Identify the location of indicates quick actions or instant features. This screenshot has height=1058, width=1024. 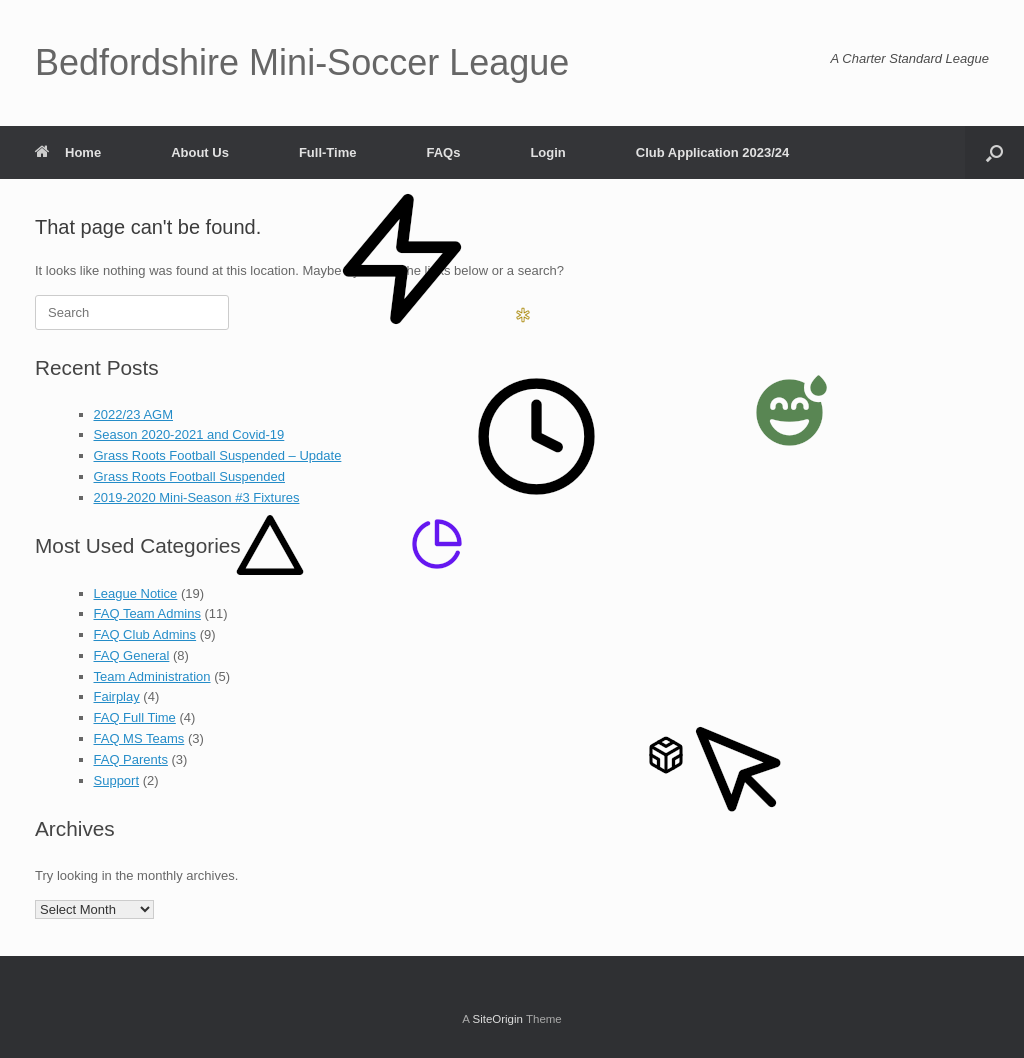
(402, 259).